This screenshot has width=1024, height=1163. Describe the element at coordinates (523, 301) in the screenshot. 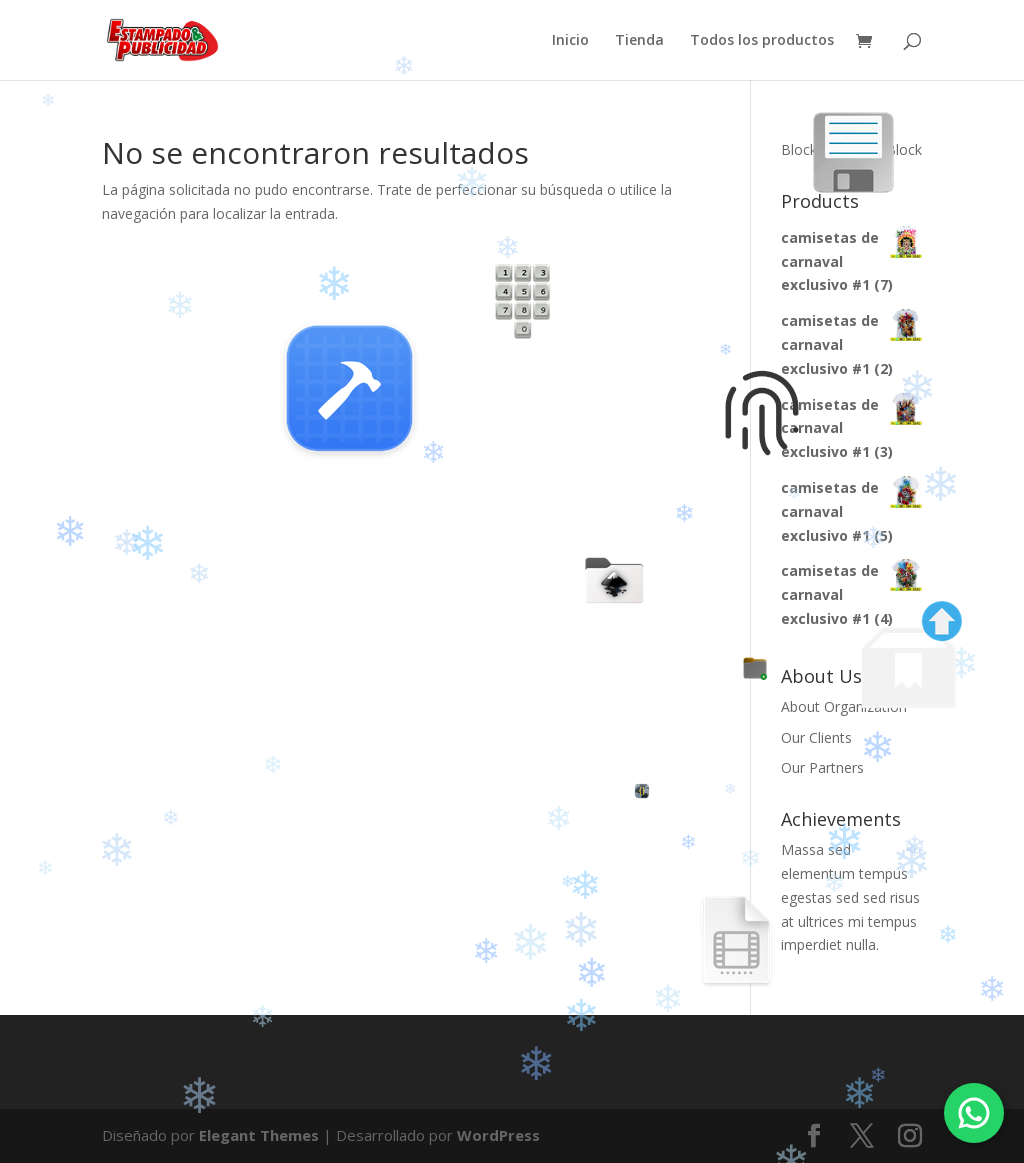

I see `open phone dialpad for entering numbers` at that location.